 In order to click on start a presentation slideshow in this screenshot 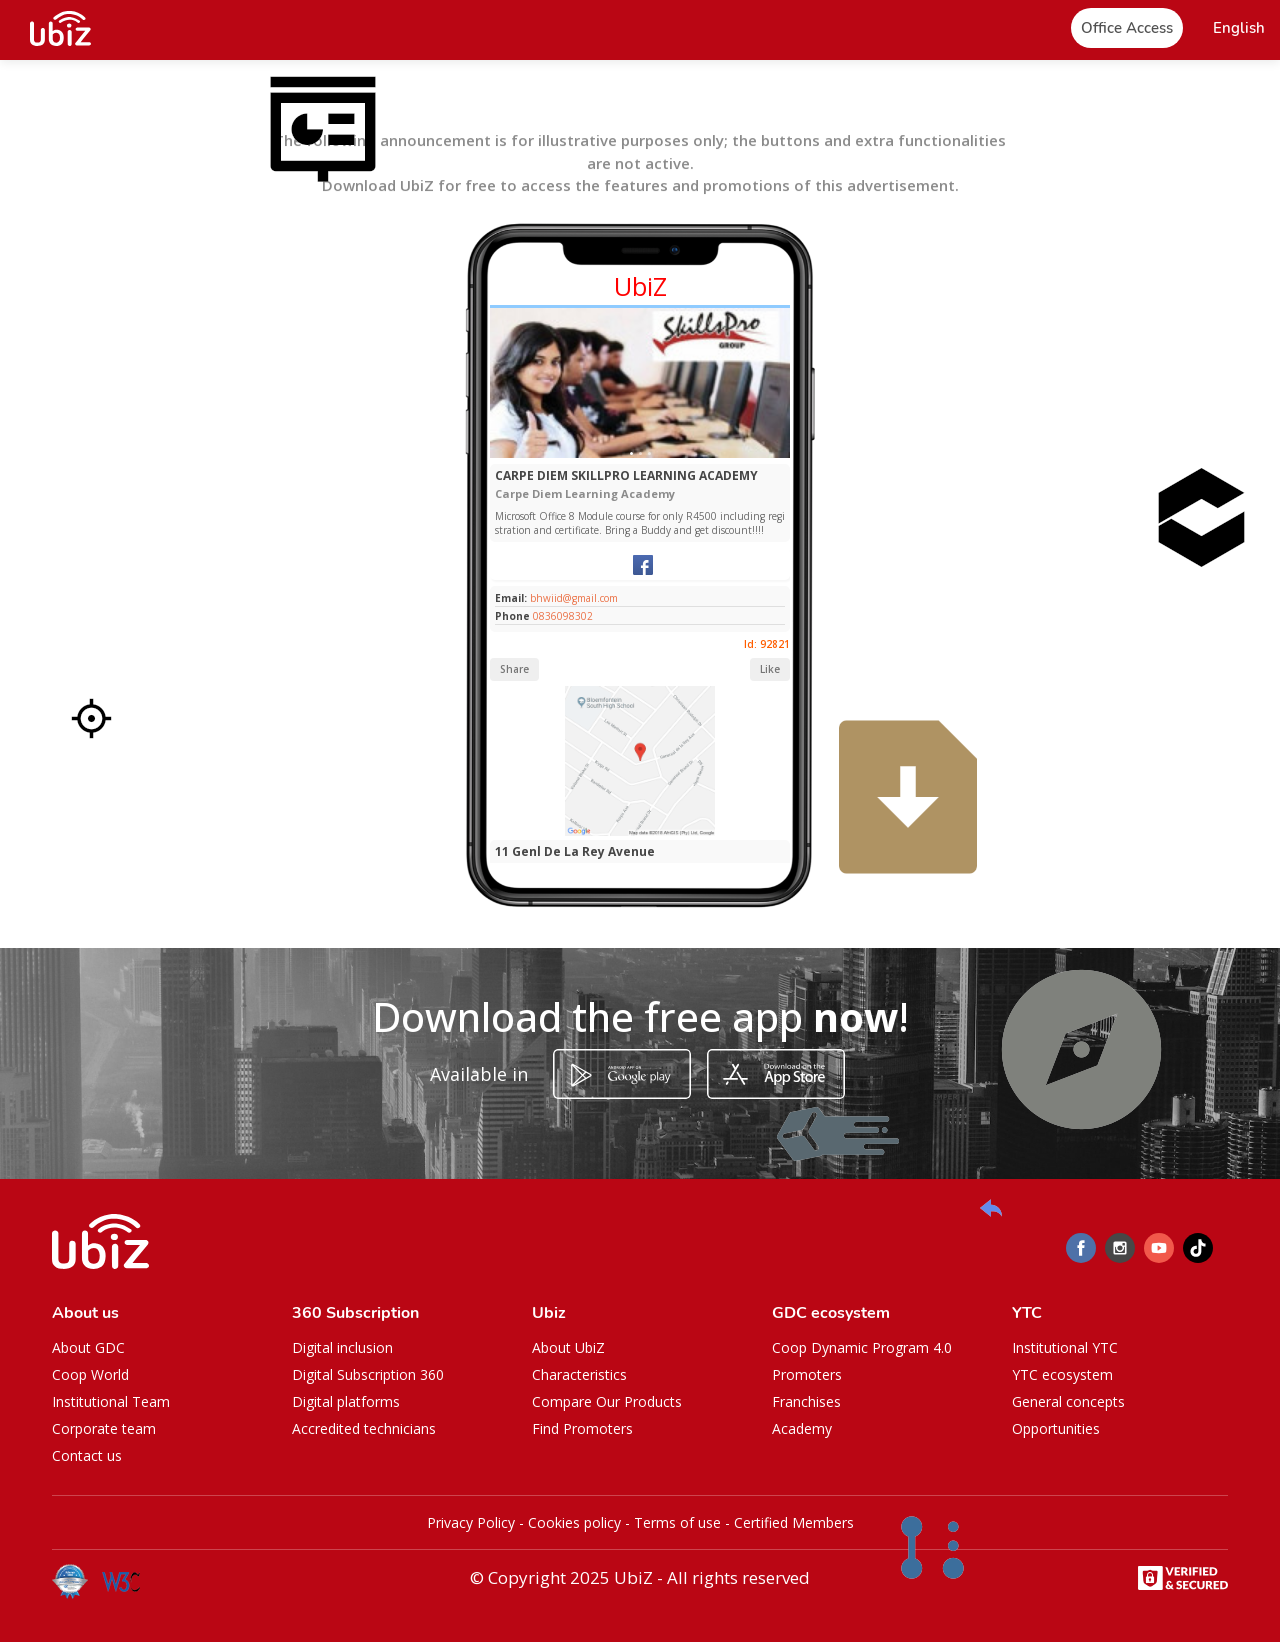, I will do `click(323, 124)`.